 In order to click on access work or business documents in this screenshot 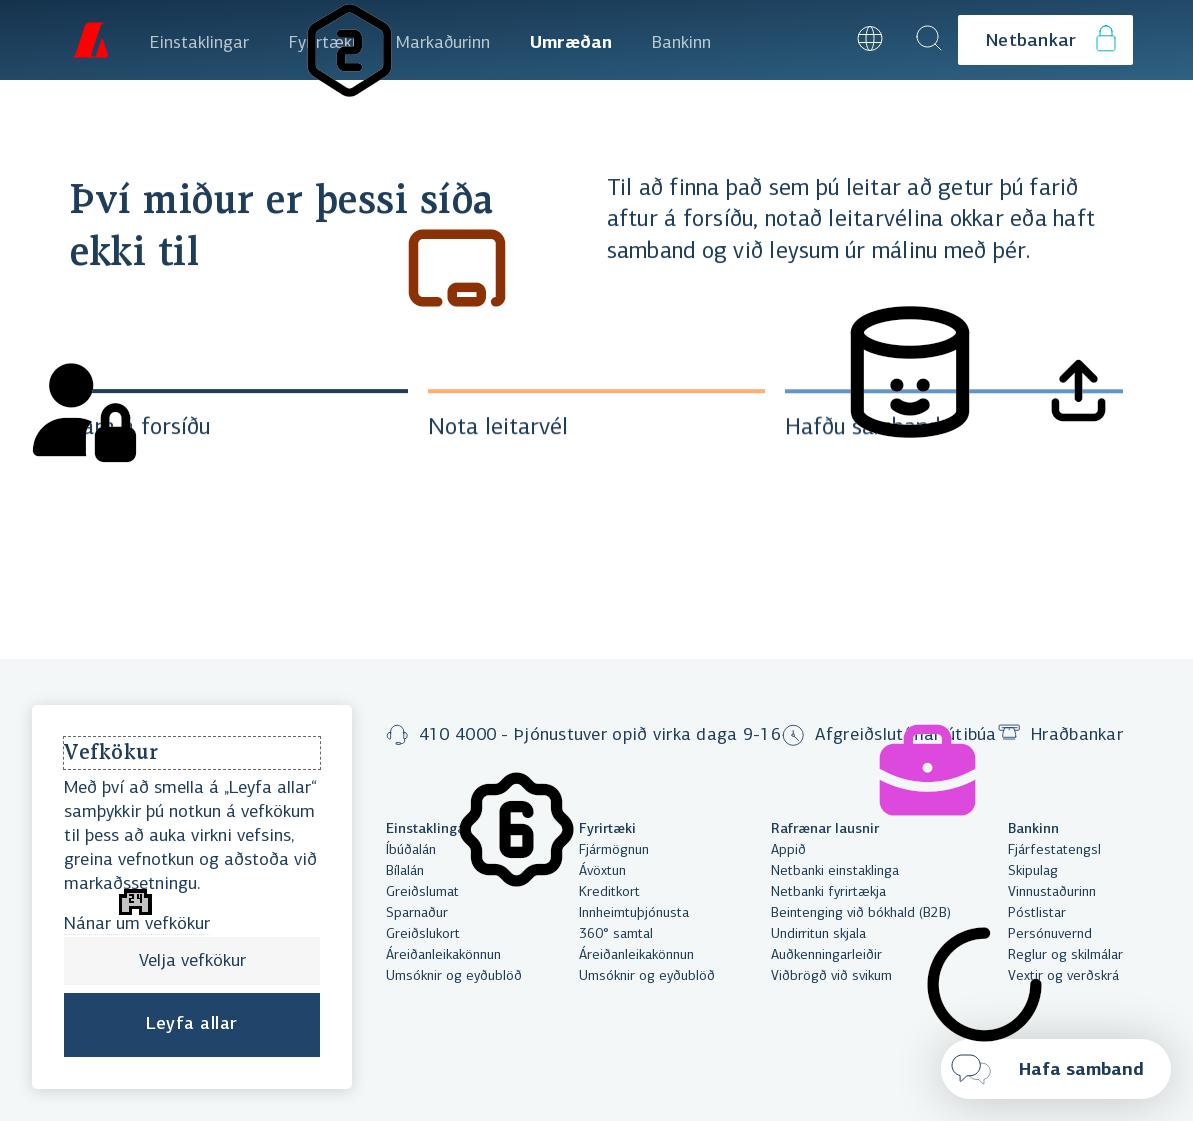, I will do `click(927, 772)`.